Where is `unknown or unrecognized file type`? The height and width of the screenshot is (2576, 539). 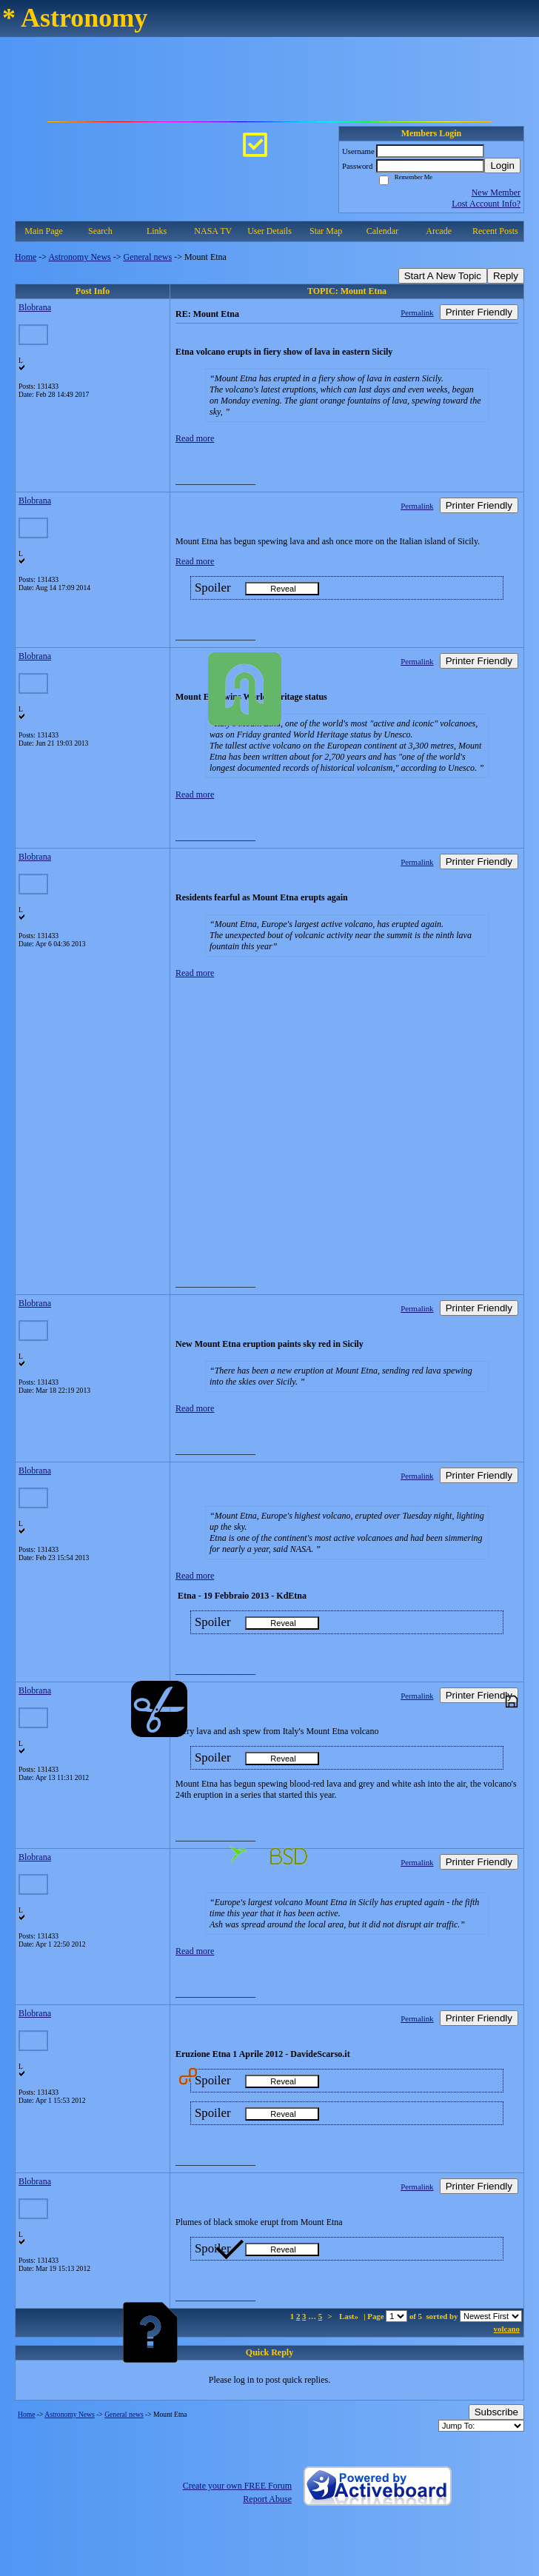
unknown or unrecognized file type is located at coordinates (150, 2332).